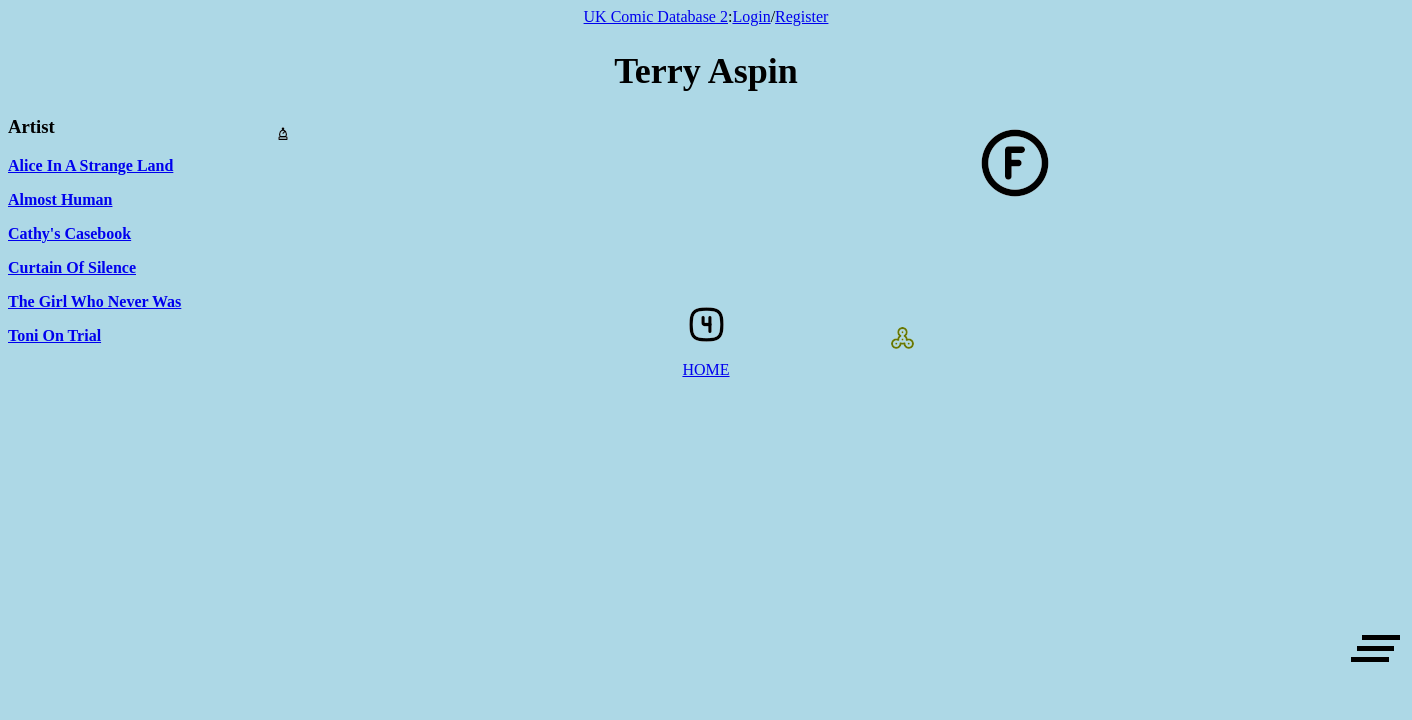 The height and width of the screenshot is (720, 1412). I want to click on indicates step 4 in a multi-step process, so click(706, 324).